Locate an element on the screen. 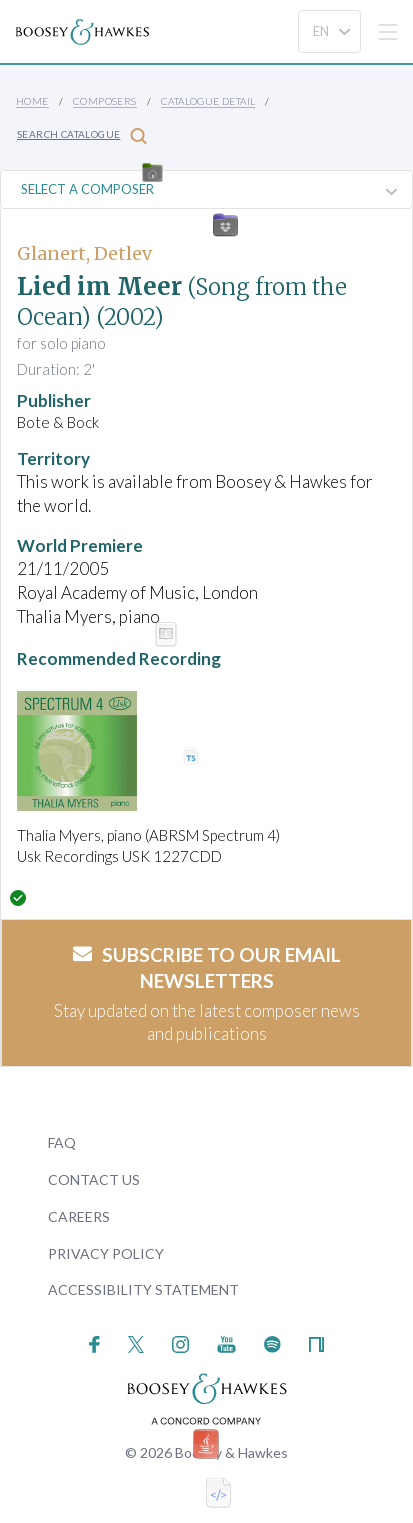  indicates a java source code file is located at coordinates (206, 1444).